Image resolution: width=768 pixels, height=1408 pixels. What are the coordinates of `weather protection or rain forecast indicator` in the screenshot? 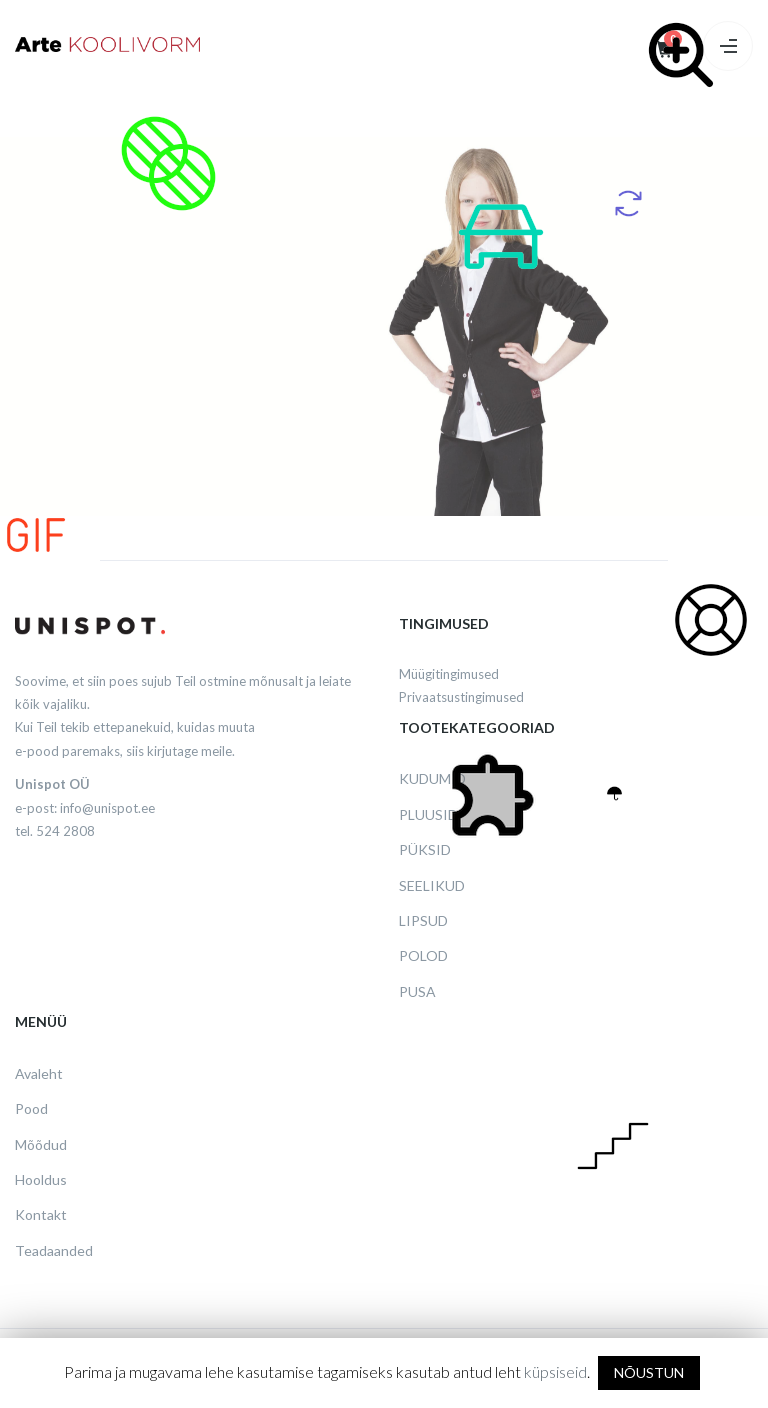 It's located at (614, 793).